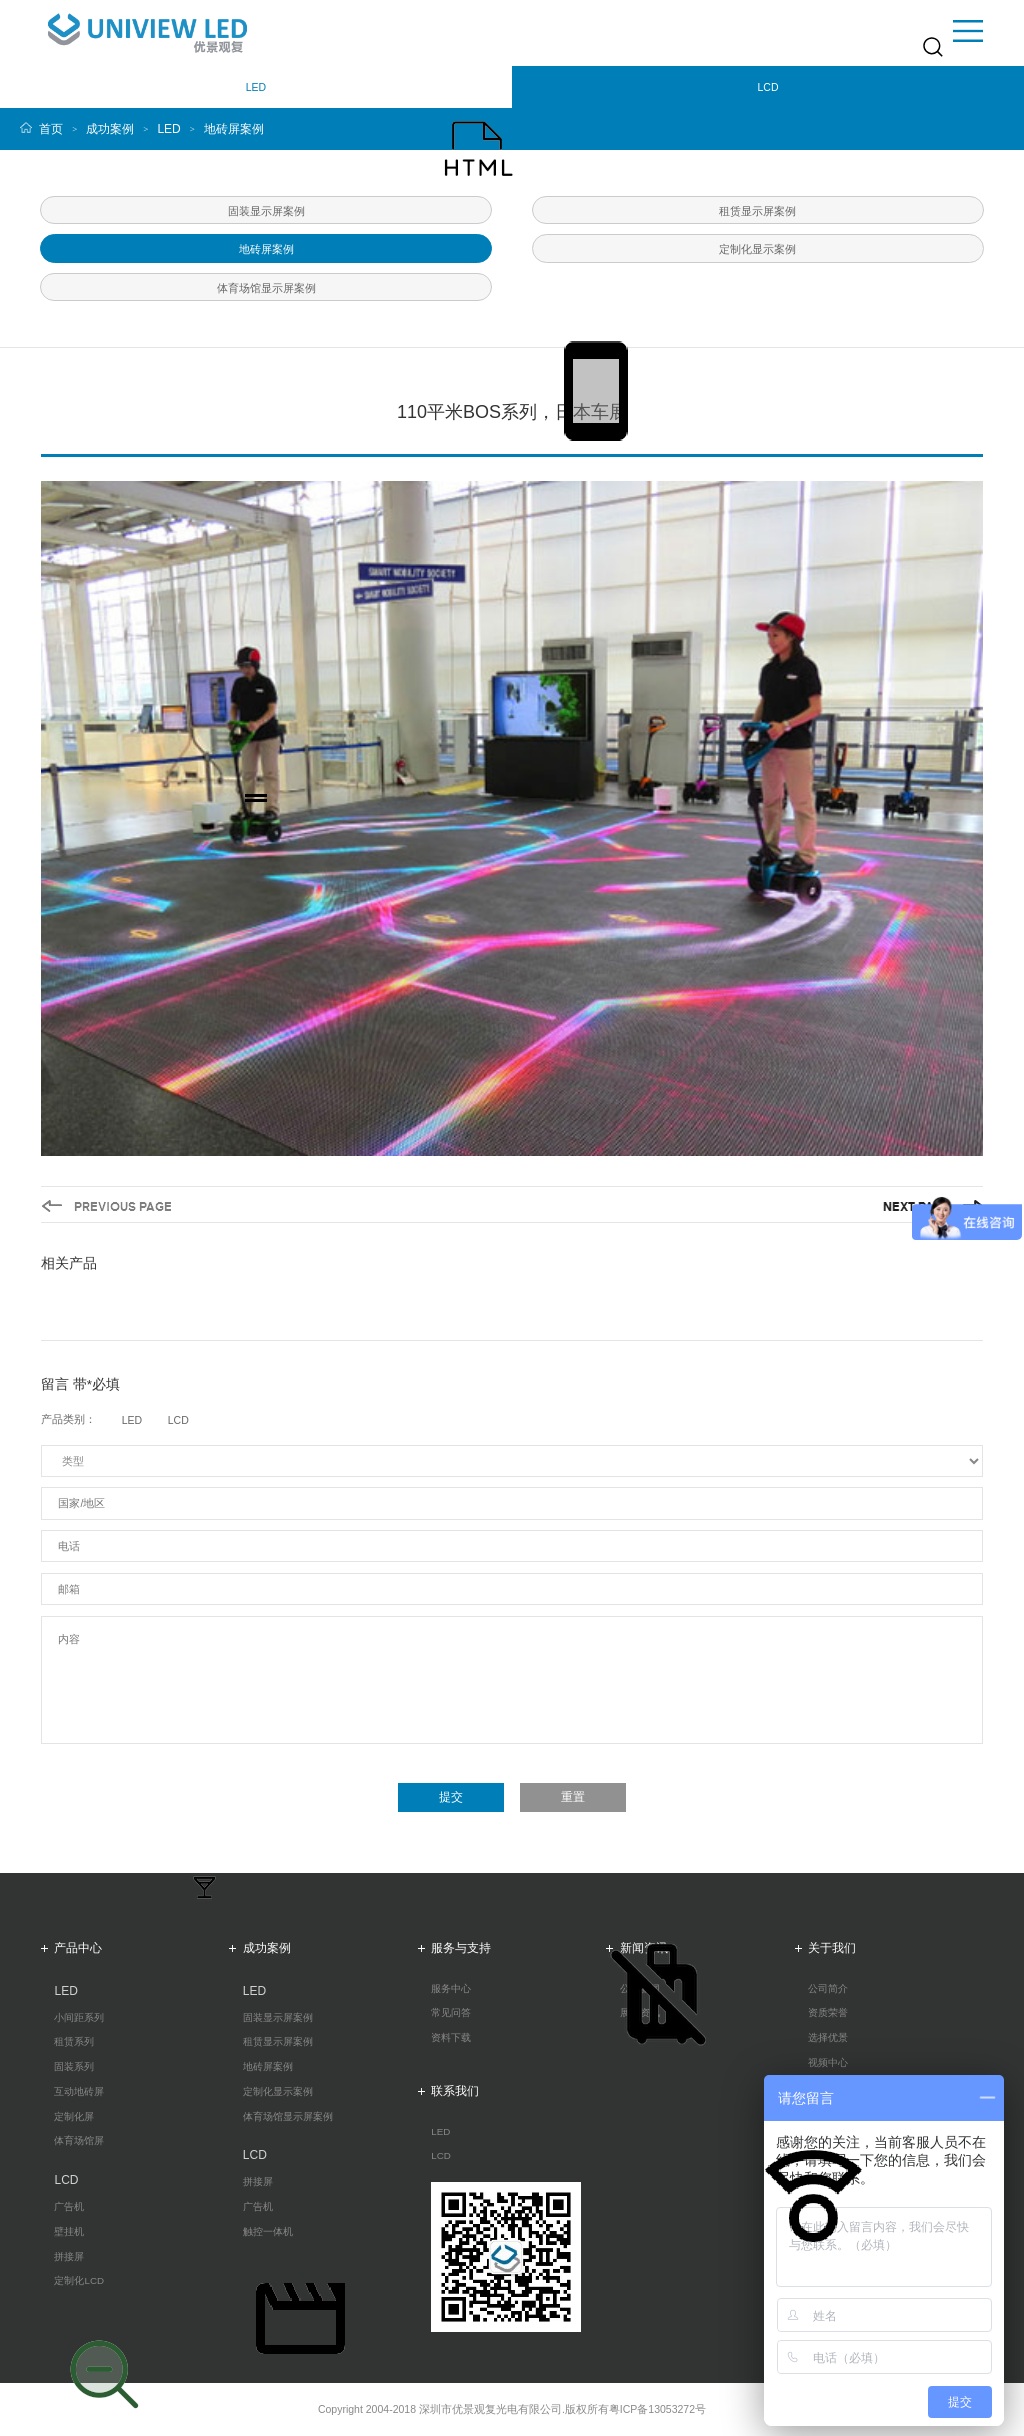  I want to click on drag to reorder items in a list, so click(256, 798).